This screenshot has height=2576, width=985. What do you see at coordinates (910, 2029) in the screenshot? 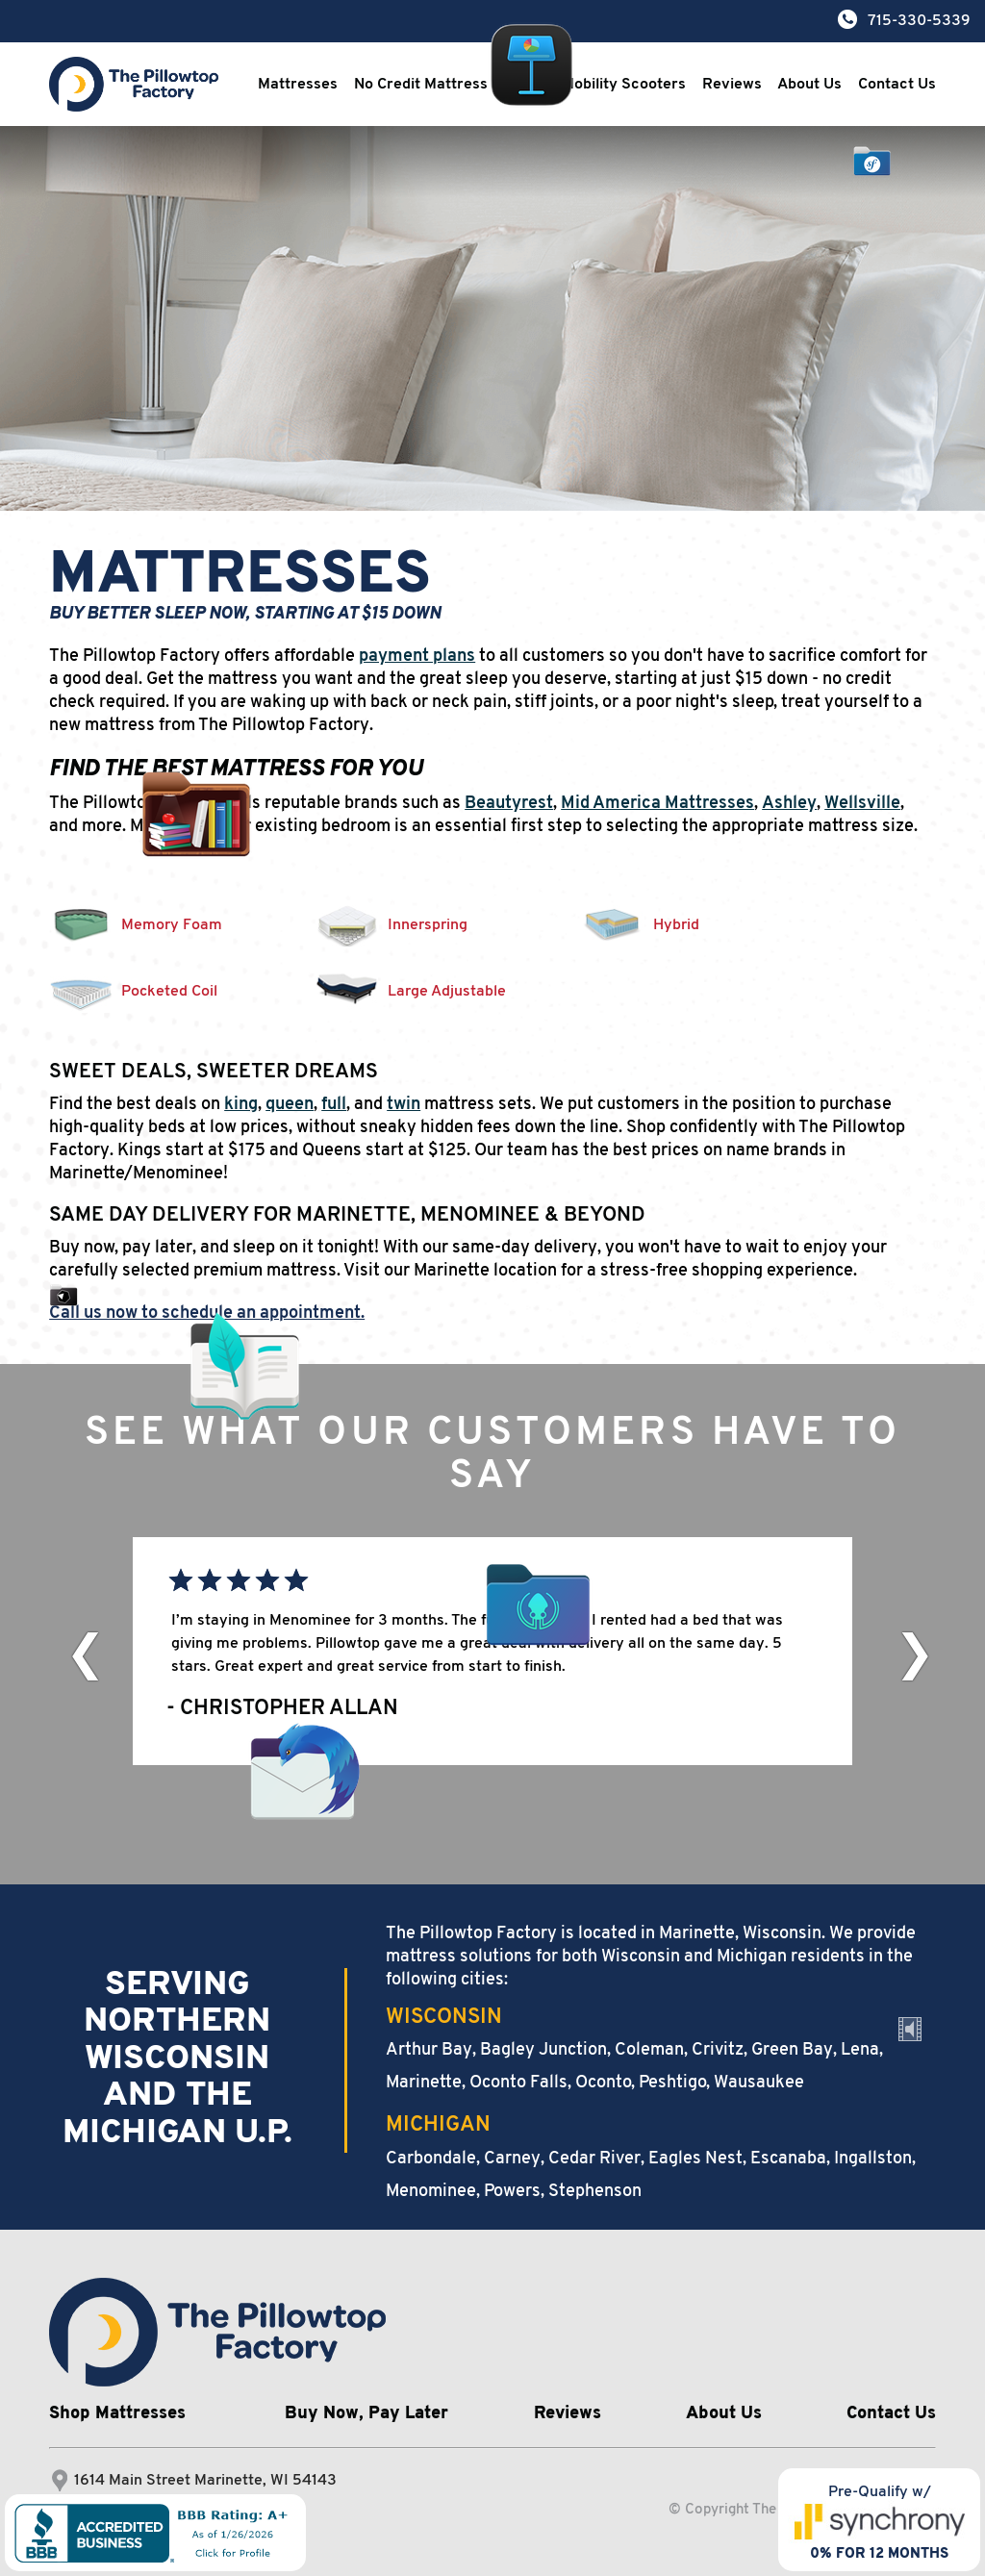
I see `video clip with audio track in library` at bounding box center [910, 2029].